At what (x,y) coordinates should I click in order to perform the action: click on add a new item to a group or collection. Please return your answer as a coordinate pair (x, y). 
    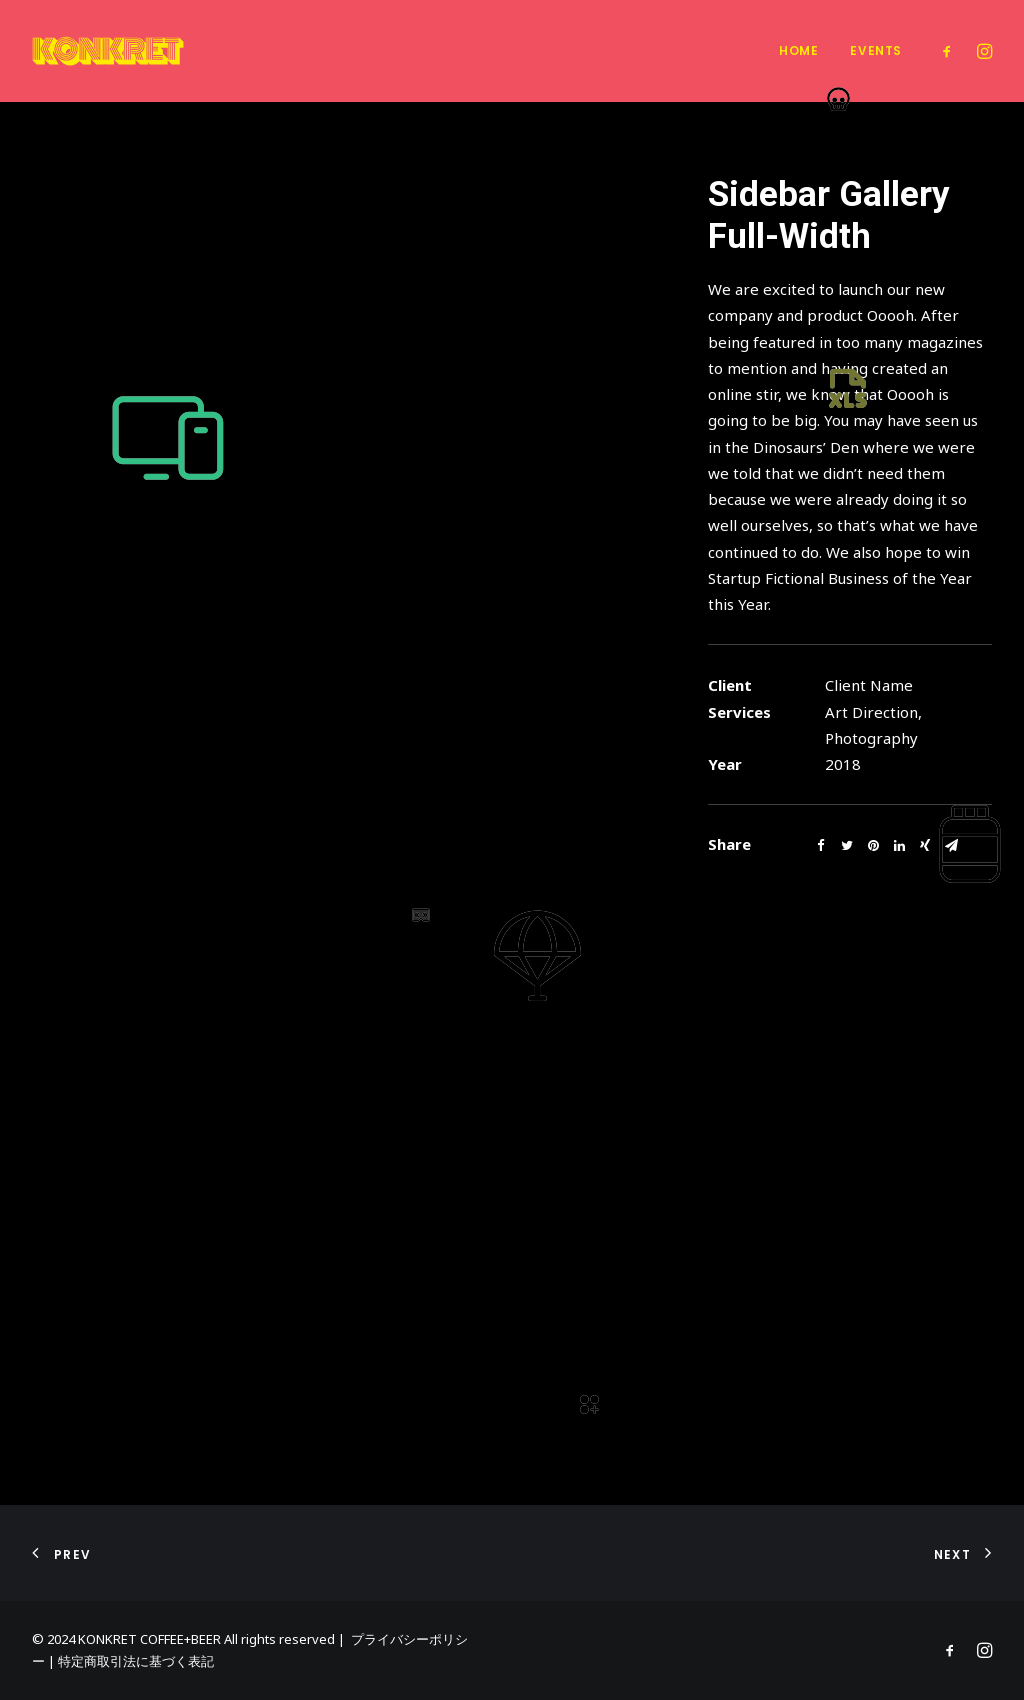
    Looking at the image, I should click on (589, 1404).